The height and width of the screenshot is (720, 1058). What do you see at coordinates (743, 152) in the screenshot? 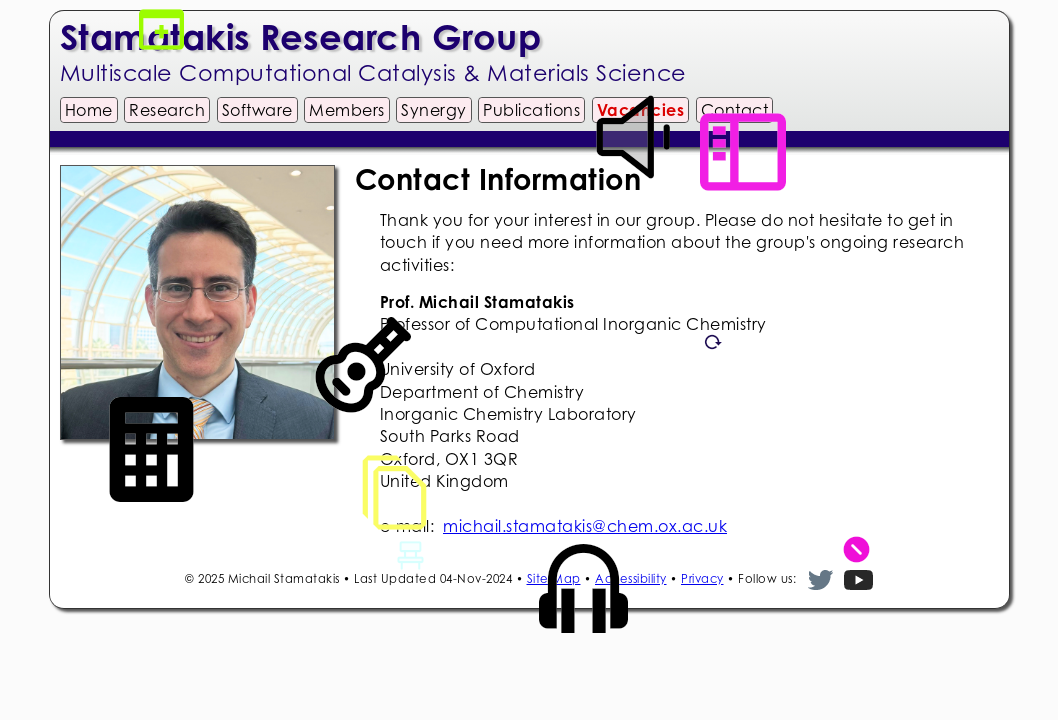
I see `show sidebar navigation panel` at bounding box center [743, 152].